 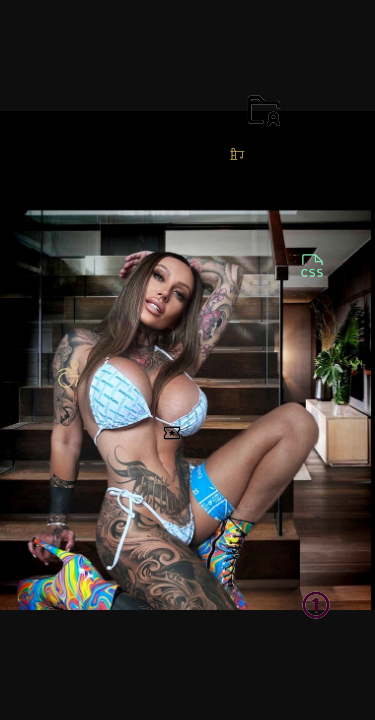 I want to click on indicates construction or building in progress, so click(x=237, y=154).